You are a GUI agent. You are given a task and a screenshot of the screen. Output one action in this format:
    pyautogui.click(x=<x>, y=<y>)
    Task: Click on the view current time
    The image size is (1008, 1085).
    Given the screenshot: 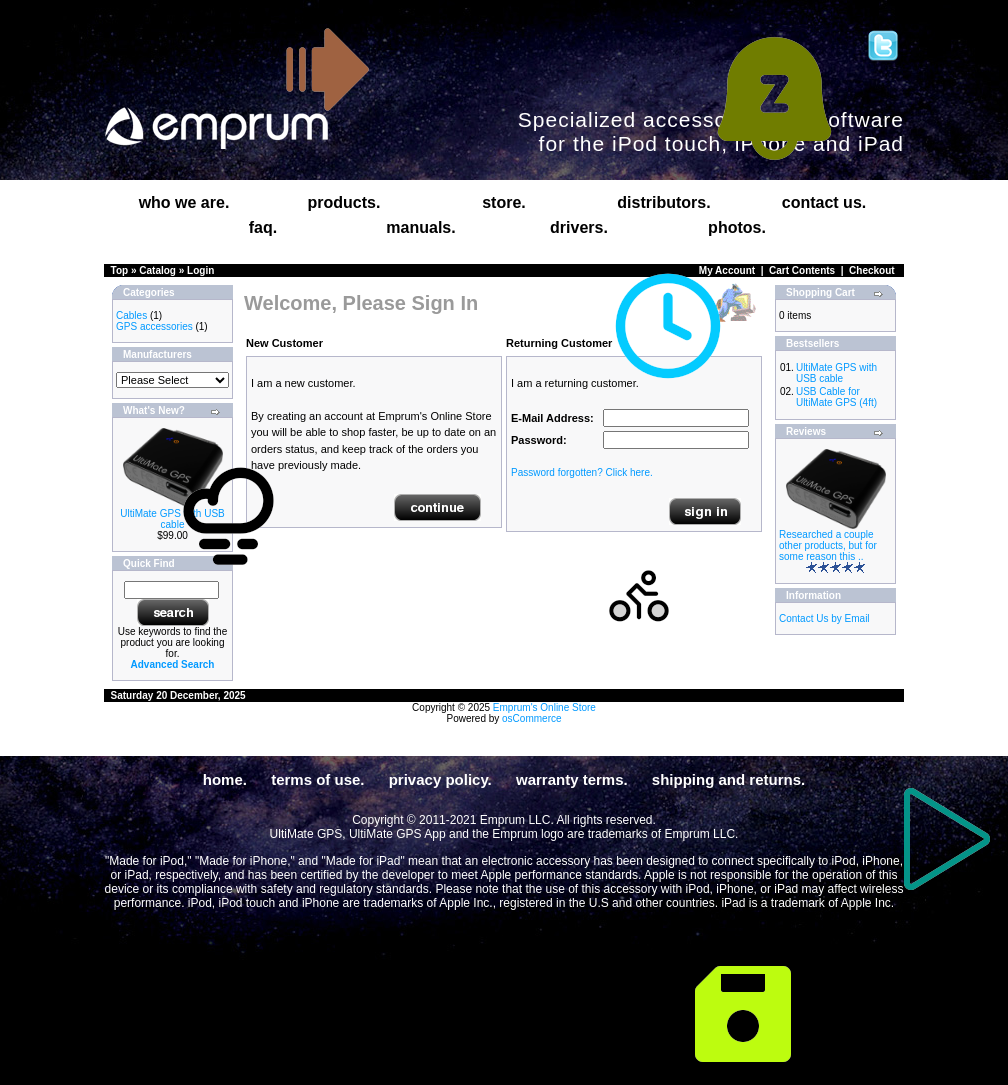 What is the action you would take?
    pyautogui.click(x=668, y=326)
    